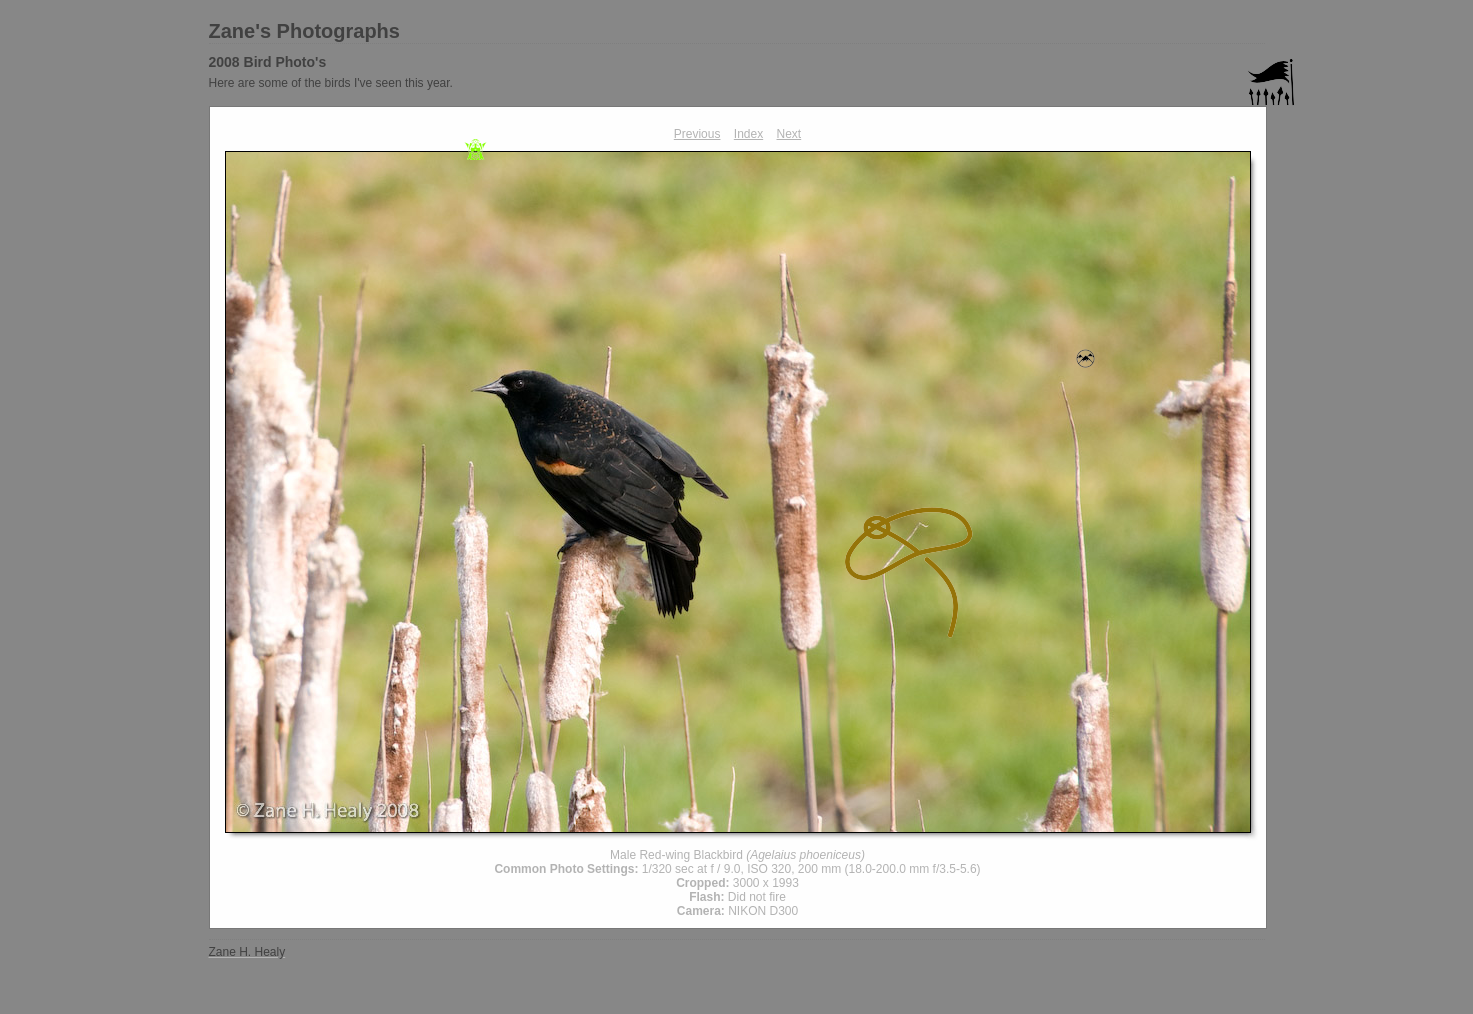  What do you see at coordinates (1271, 82) in the screenshot?
I see `rally team members or summon allies` at bounding box center [1271, 82].